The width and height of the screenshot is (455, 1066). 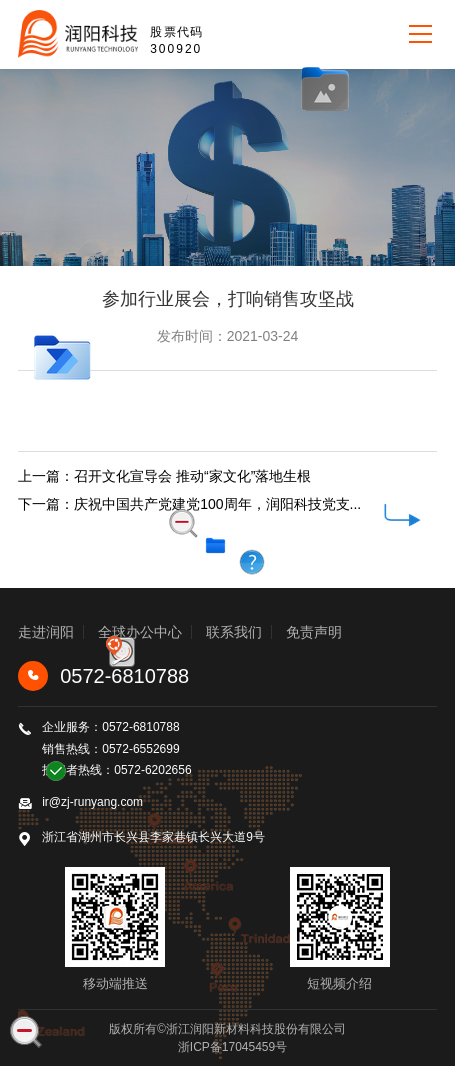 I want to click on open folder containing files or documents, so click(x=215, y=545).